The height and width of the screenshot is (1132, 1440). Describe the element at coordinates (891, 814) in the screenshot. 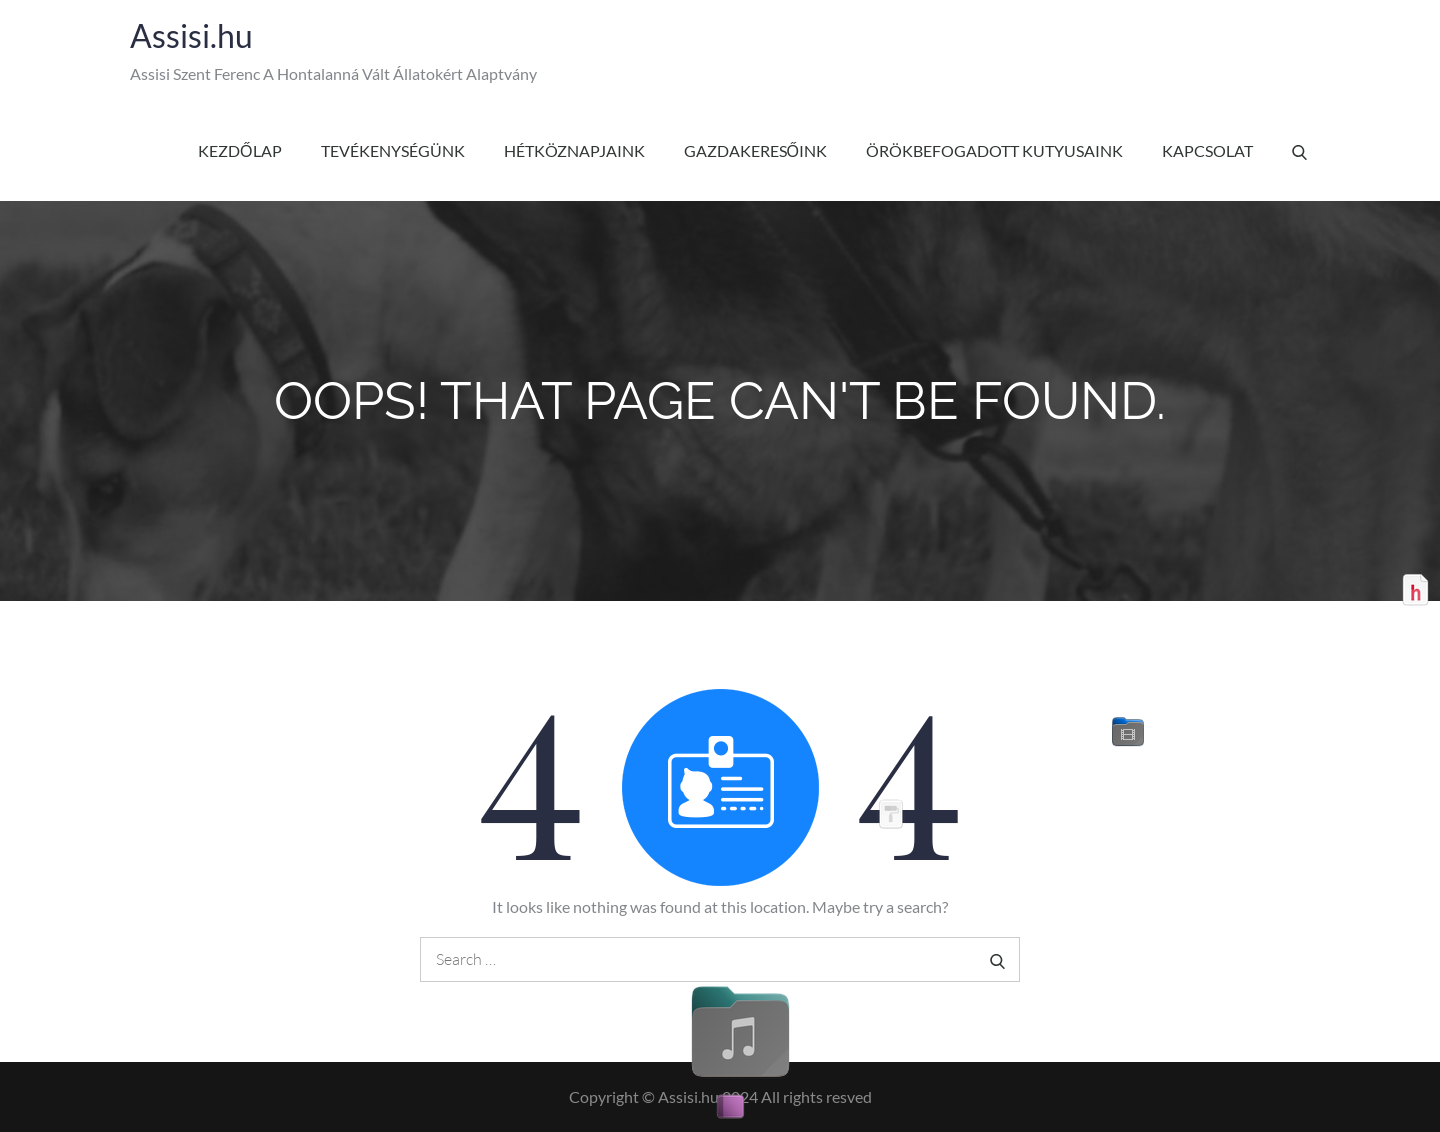

I see `open a theme configuration file` at that location.